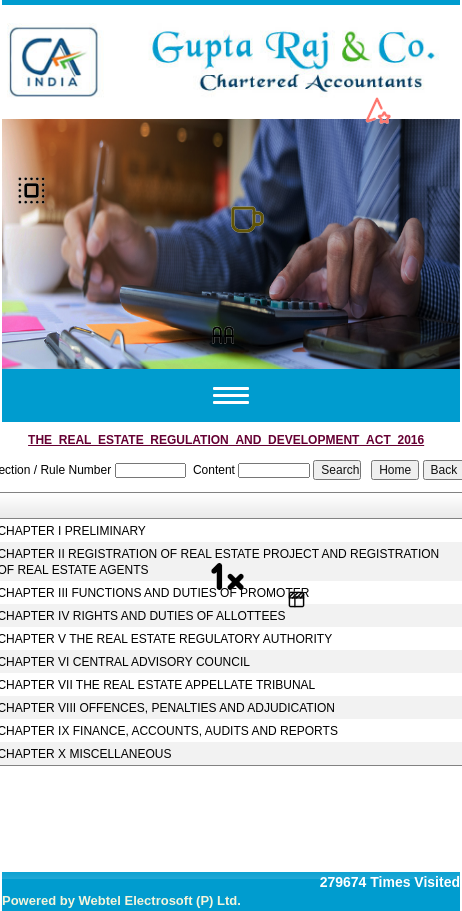 This screenshot has height=911, width=462. What do you see at coordinates (31, 190) in the screenshot?
I see `select all items in the current view` at bounding box center [31, 190].